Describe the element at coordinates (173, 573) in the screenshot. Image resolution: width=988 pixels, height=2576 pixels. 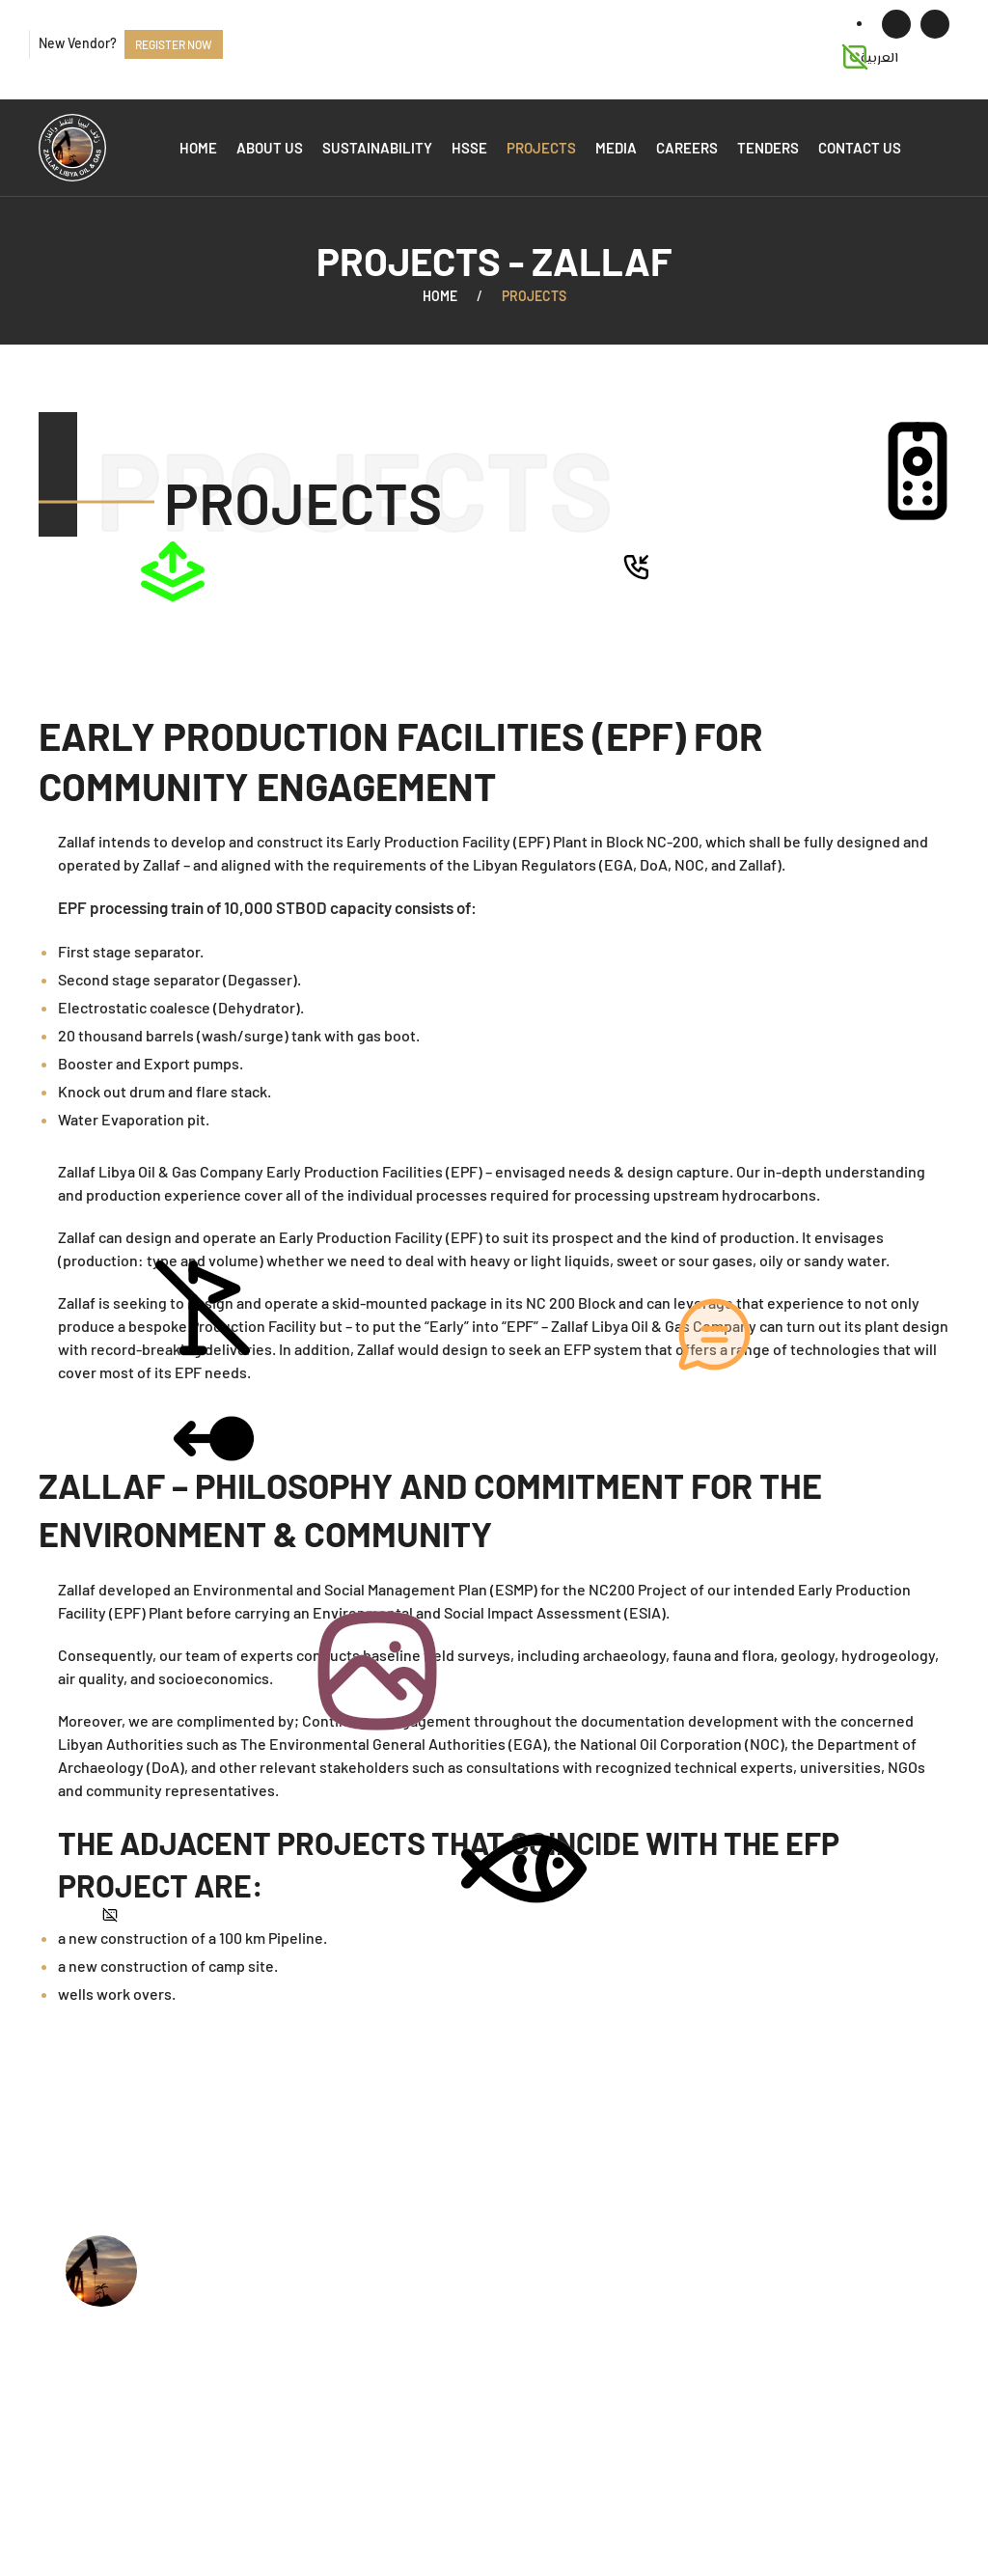
I see `pop item from stack` at that location.